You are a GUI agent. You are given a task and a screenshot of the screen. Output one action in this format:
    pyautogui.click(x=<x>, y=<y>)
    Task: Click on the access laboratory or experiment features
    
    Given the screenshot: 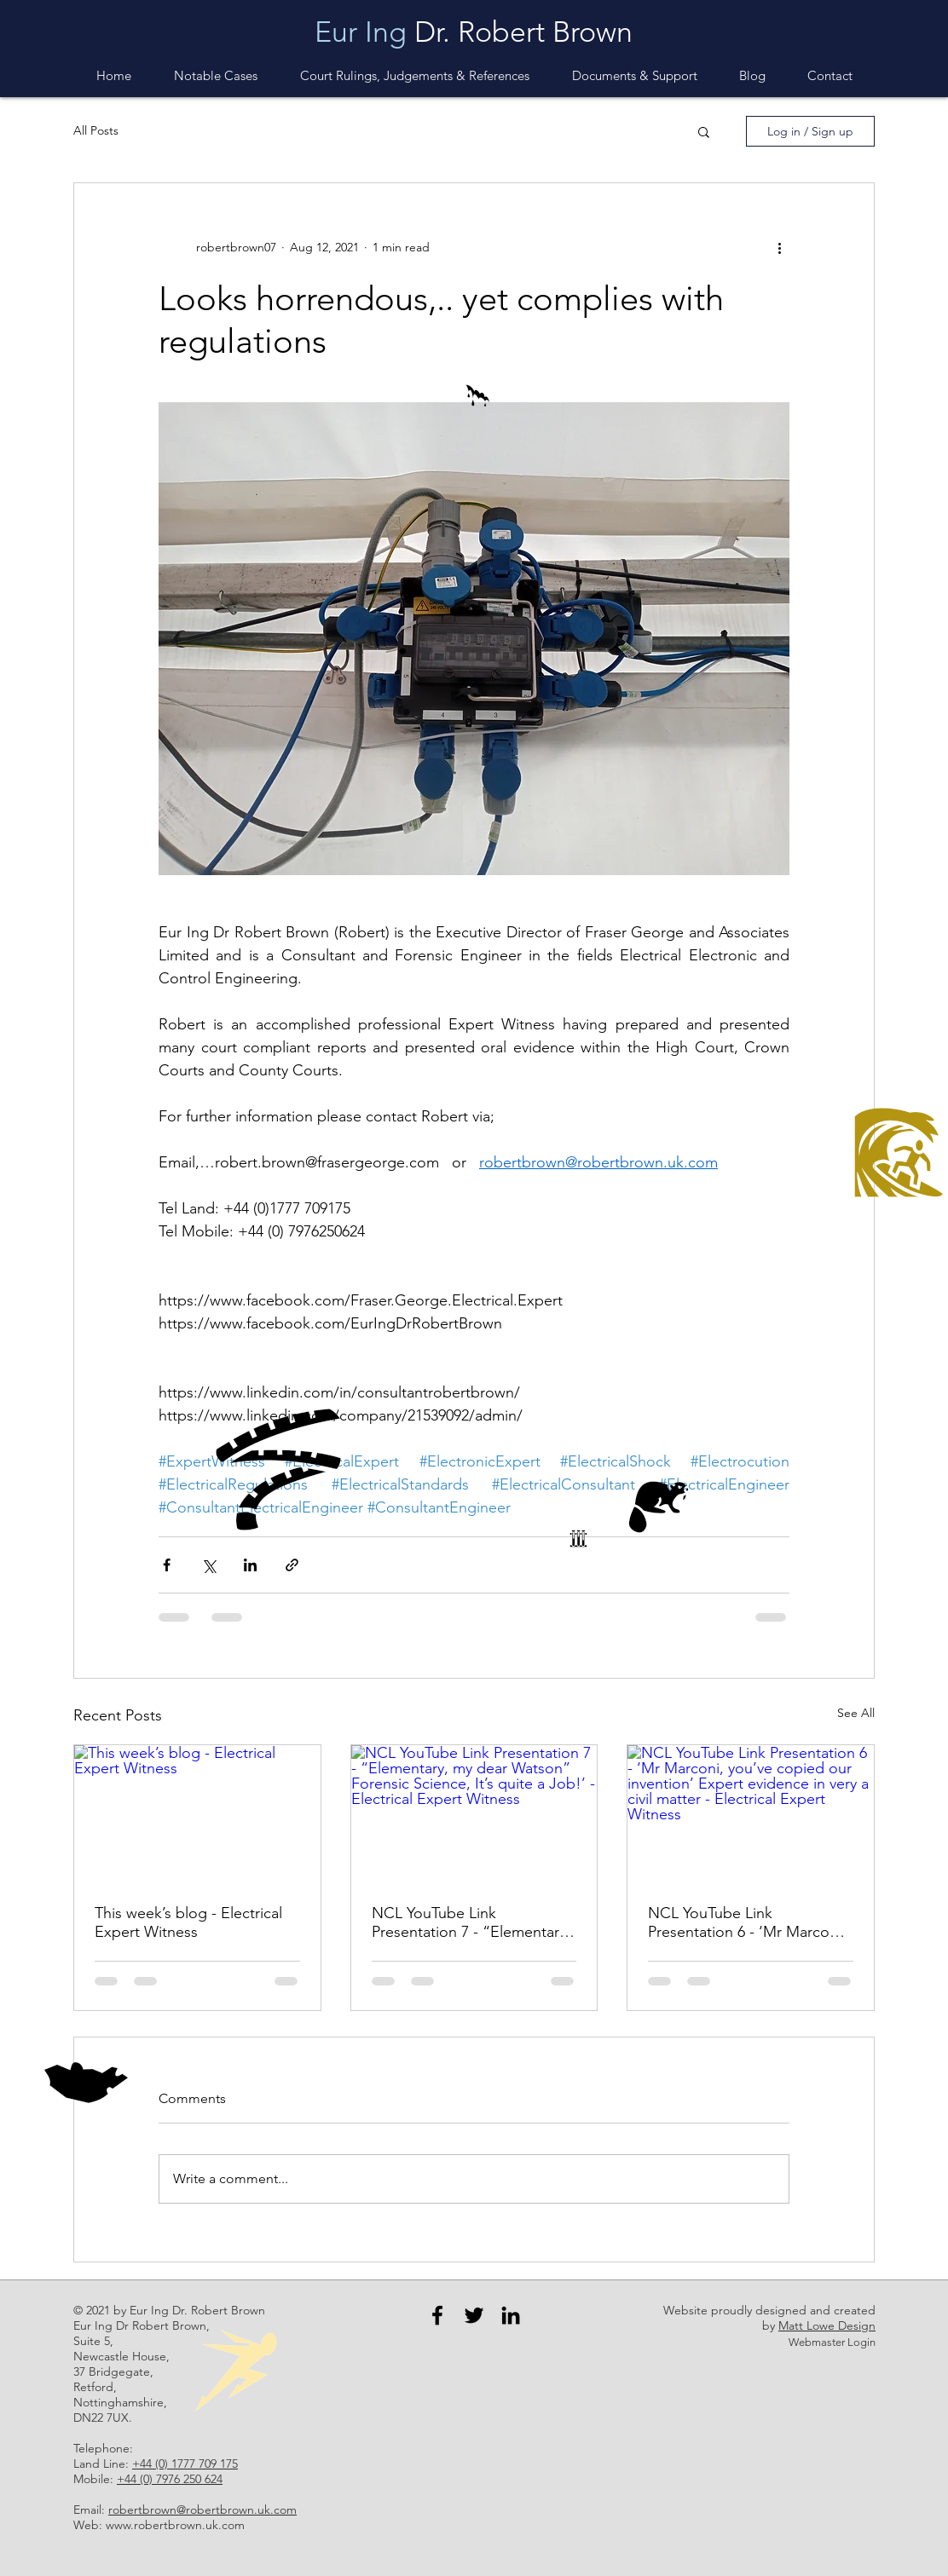 What is the action you would take?
    pyautogui.click(x=578, y=1538)
    